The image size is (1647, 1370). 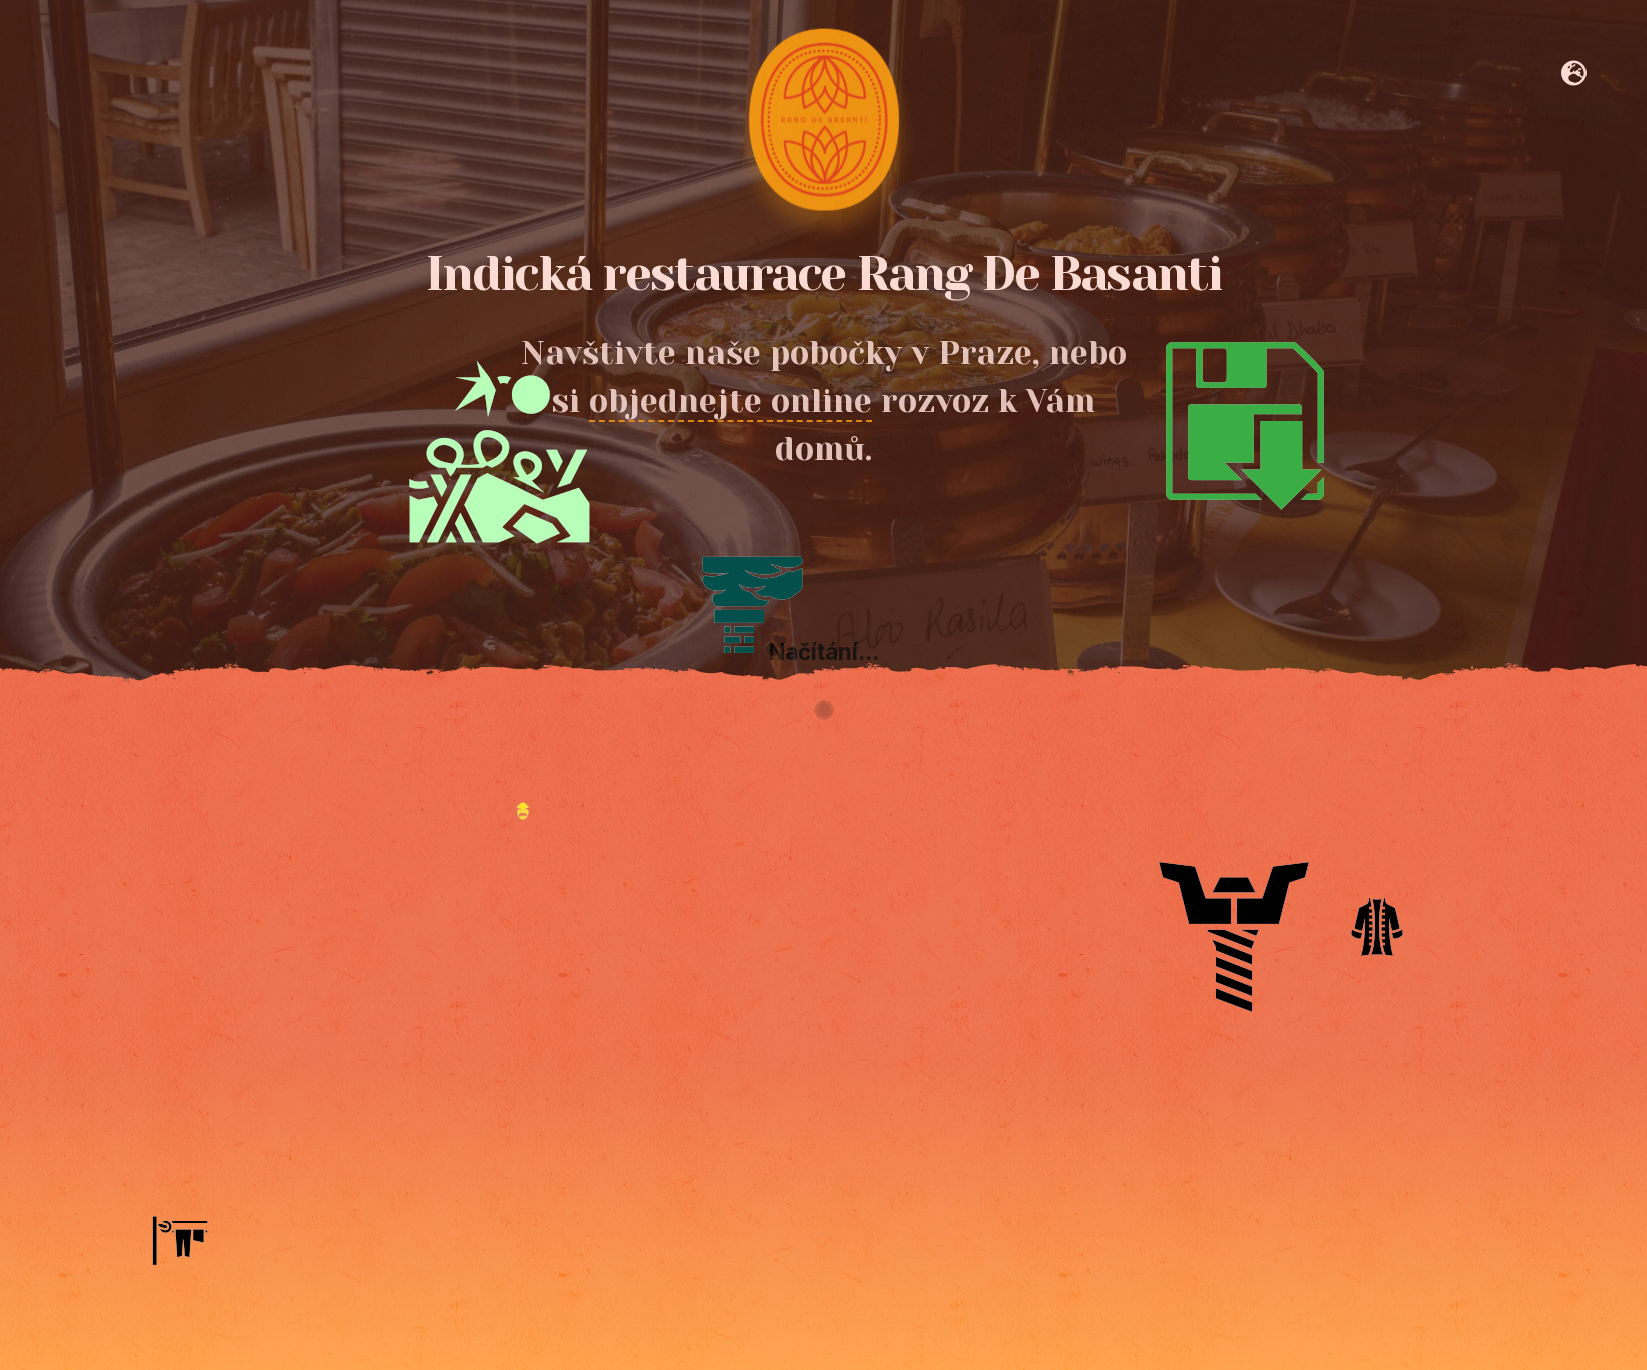 What do you see at coordinates (1377, 926) in the screenshot?
I see `select pirate costume or outfit` at bounding box center [1377, 926].